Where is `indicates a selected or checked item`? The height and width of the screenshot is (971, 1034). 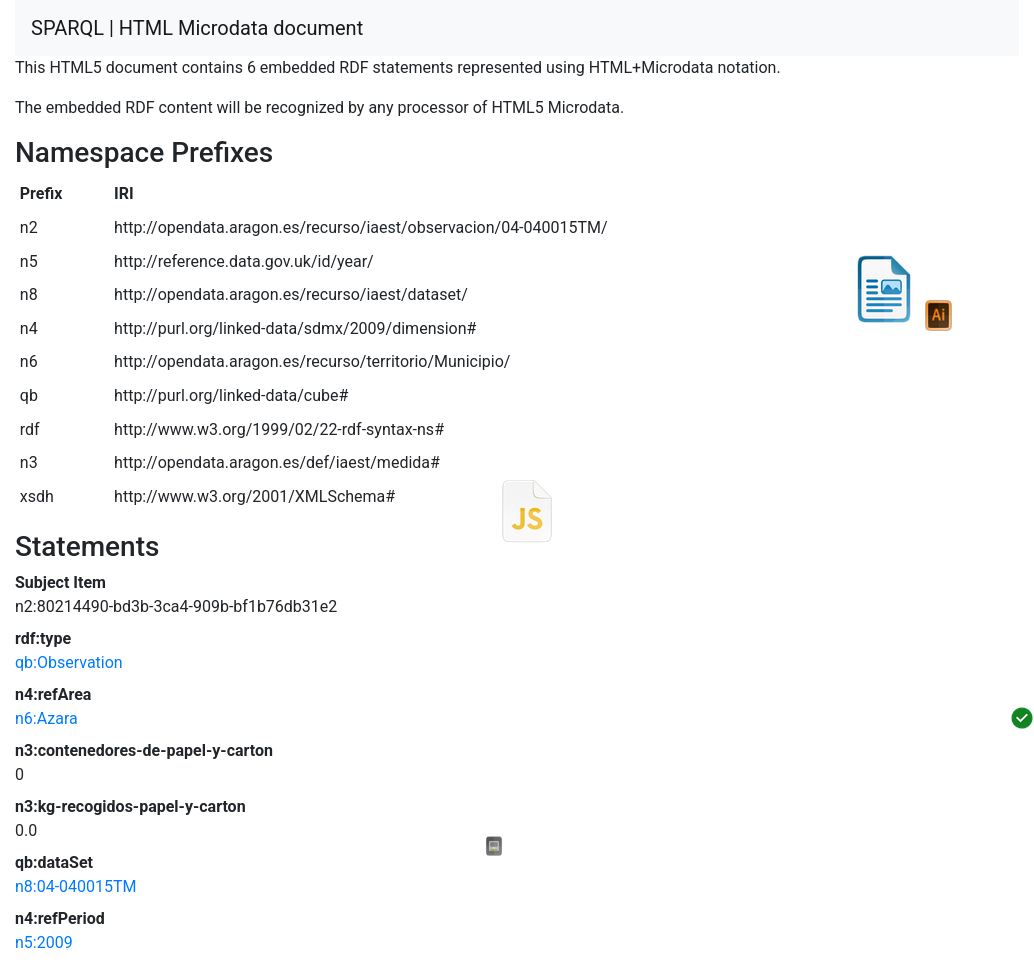
indicates a selected or checked item is located at coordinates (1022, 718).